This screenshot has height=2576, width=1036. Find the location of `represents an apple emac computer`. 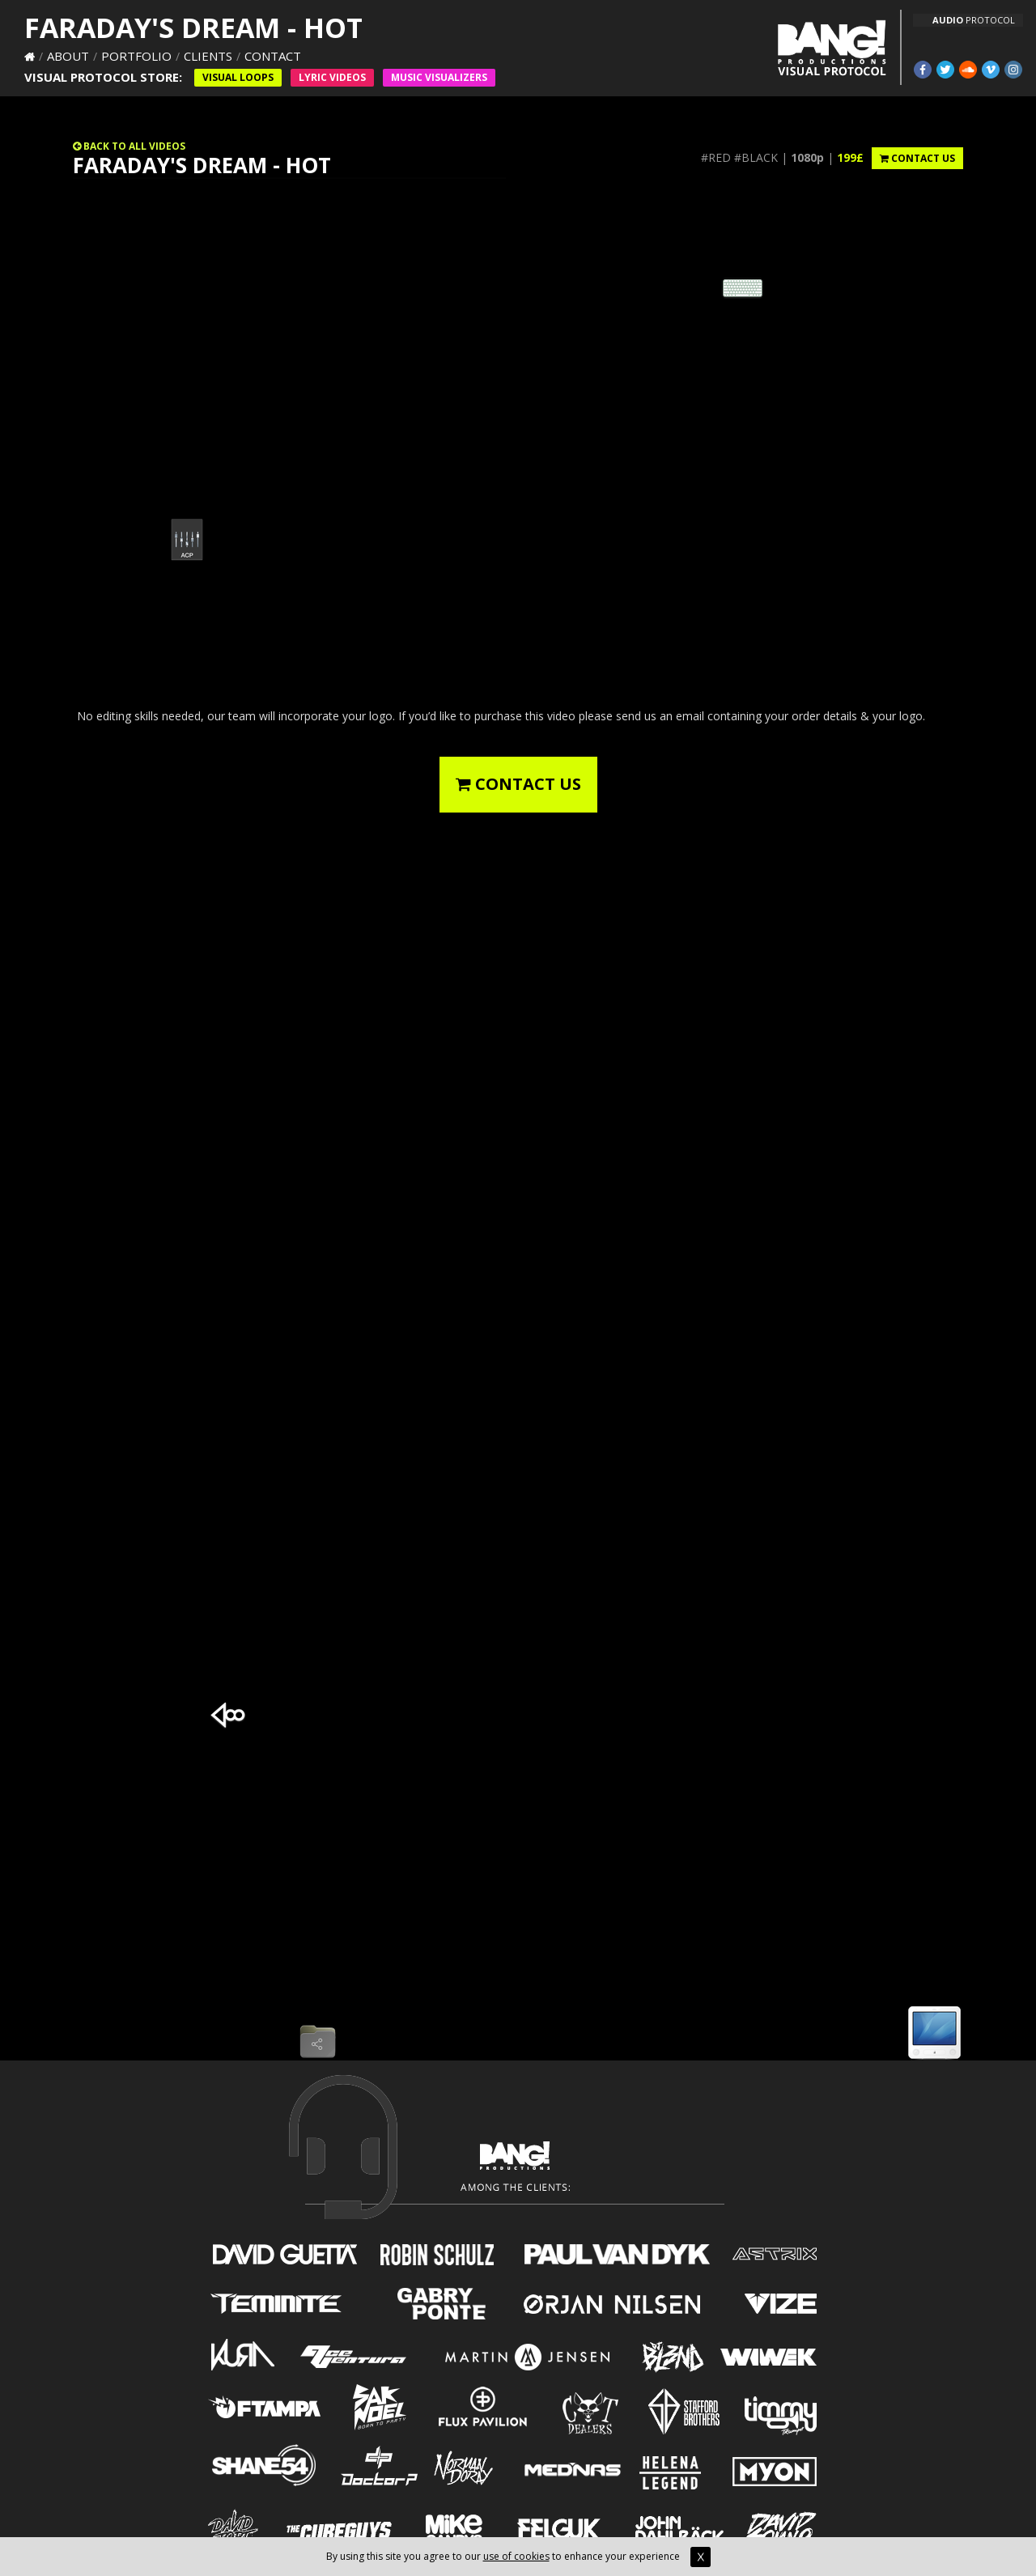

represents an apple emac computer is located at coordinates (934, 2033).